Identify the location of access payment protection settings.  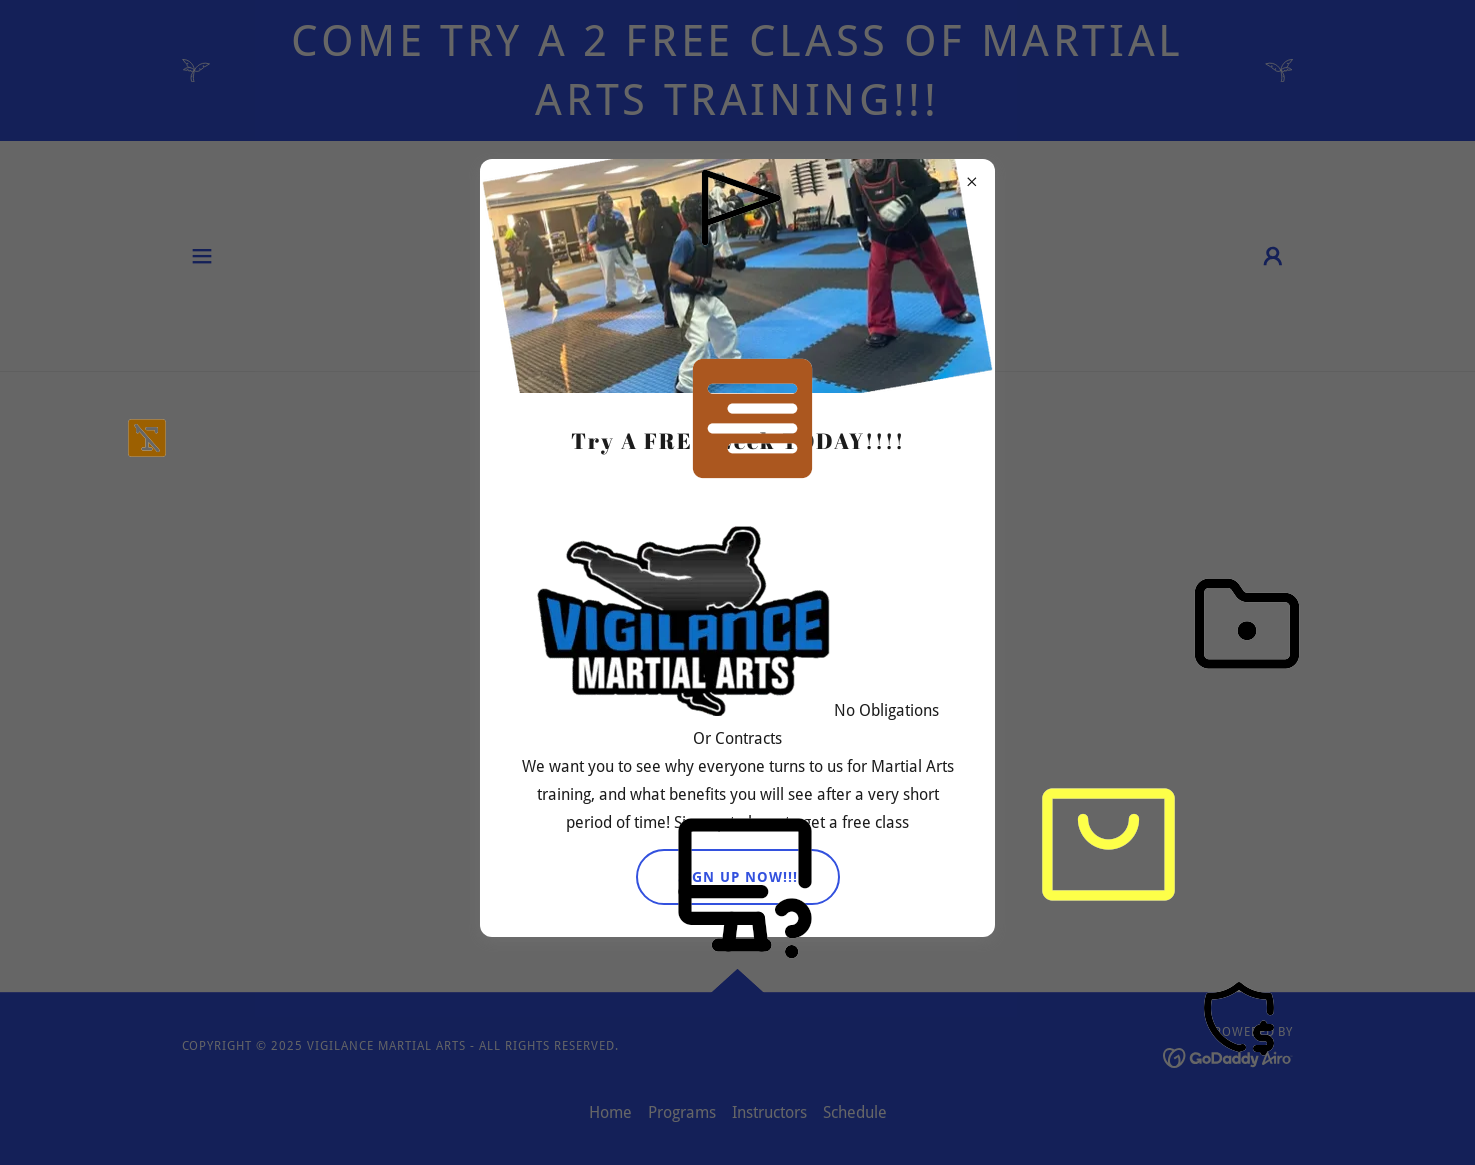
(1239, 1017).